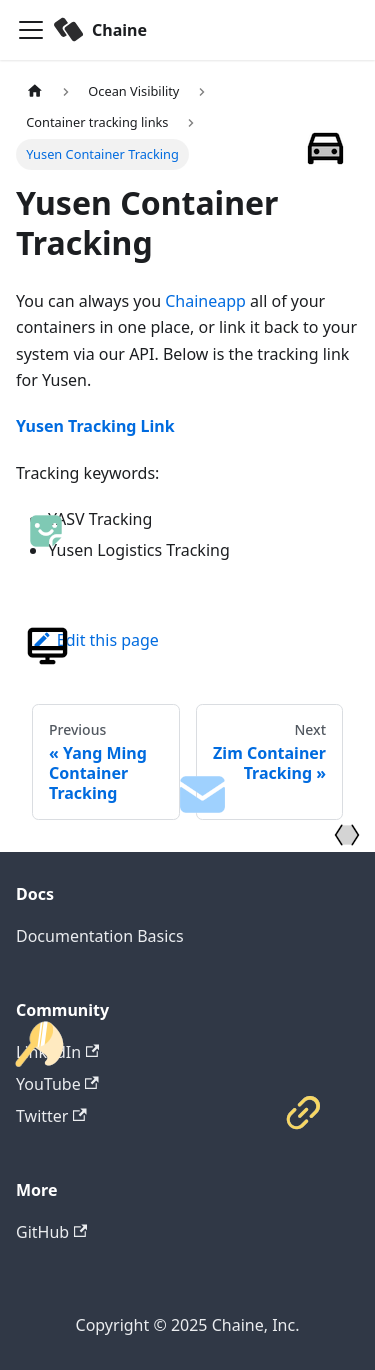  I want to click on discord golden bug hunter badge indicating elite bug reporter status, so click(39, 1044).